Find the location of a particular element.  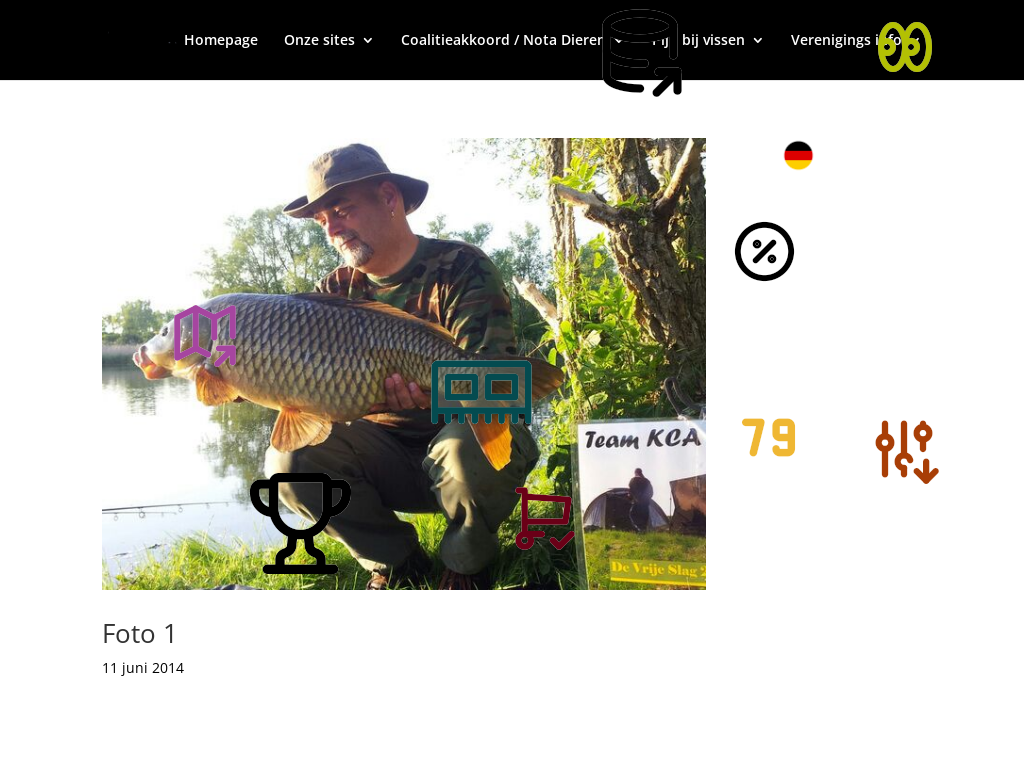

view system memory or RAM usage is located at coordinates (481, 390).